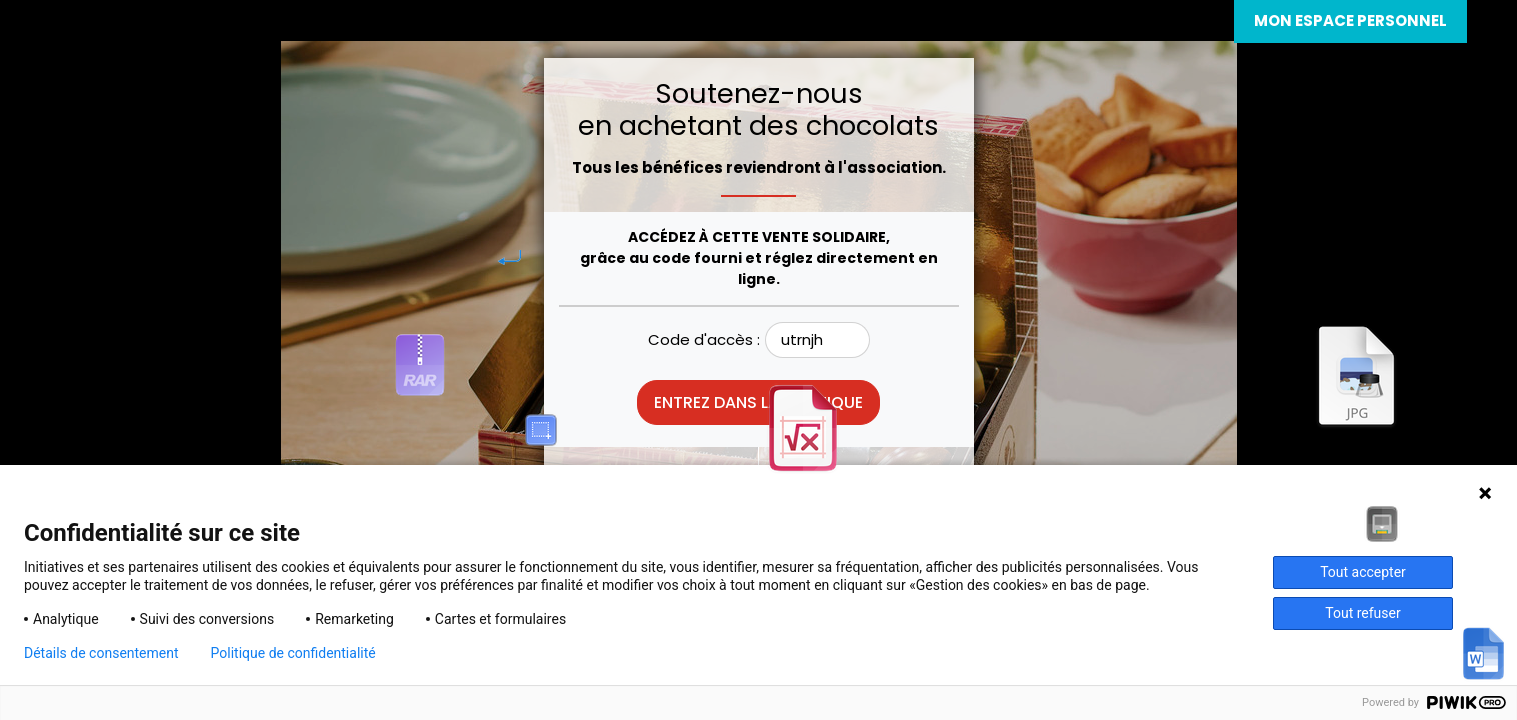  Describe the element at coordinates (509, 256) in the screenshot. I see `reply to an email message` at that location.